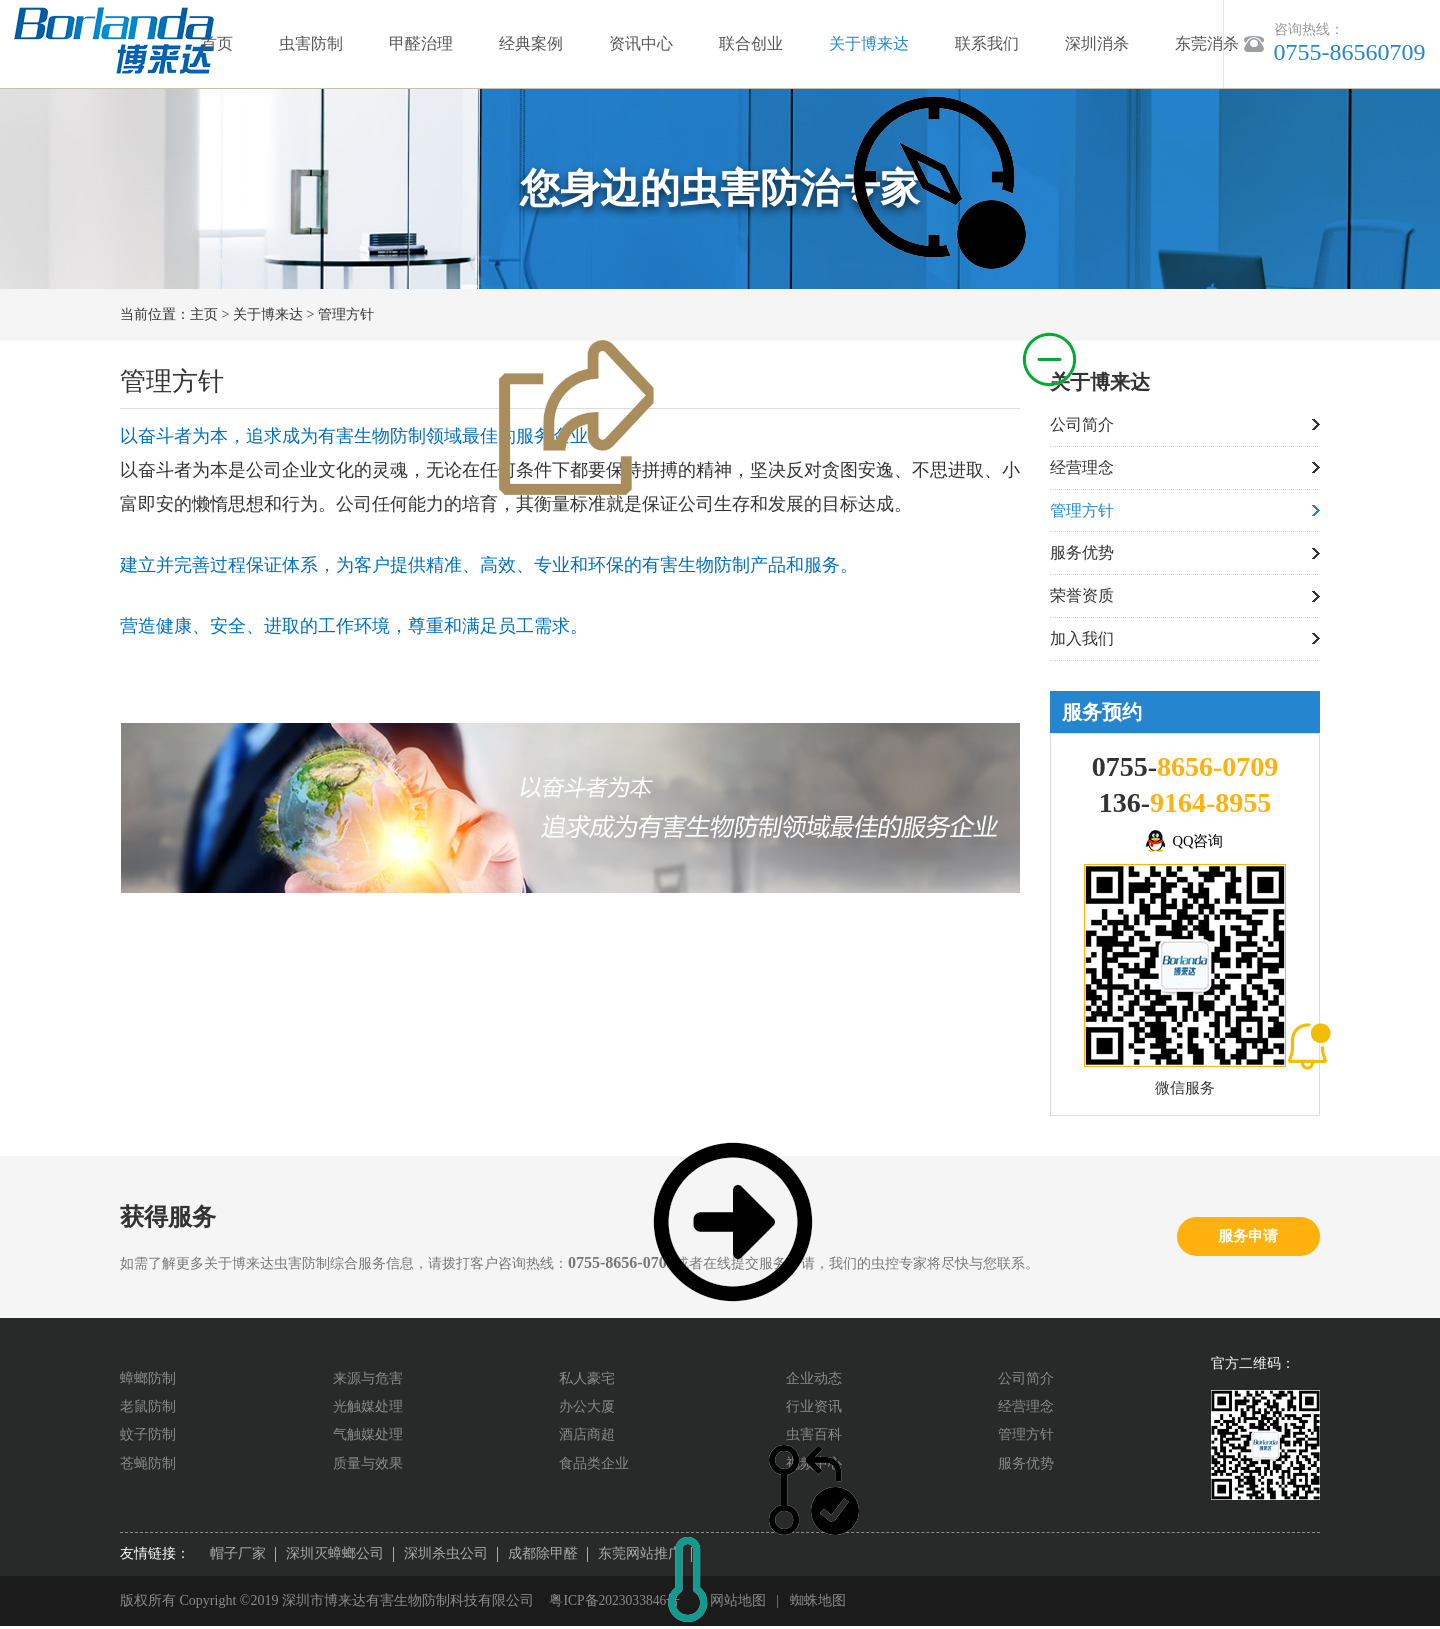 The height and width of the screenshot is (1629, 1440). I want to click on indicates a merged or completed pull request, so click(811, 1487).